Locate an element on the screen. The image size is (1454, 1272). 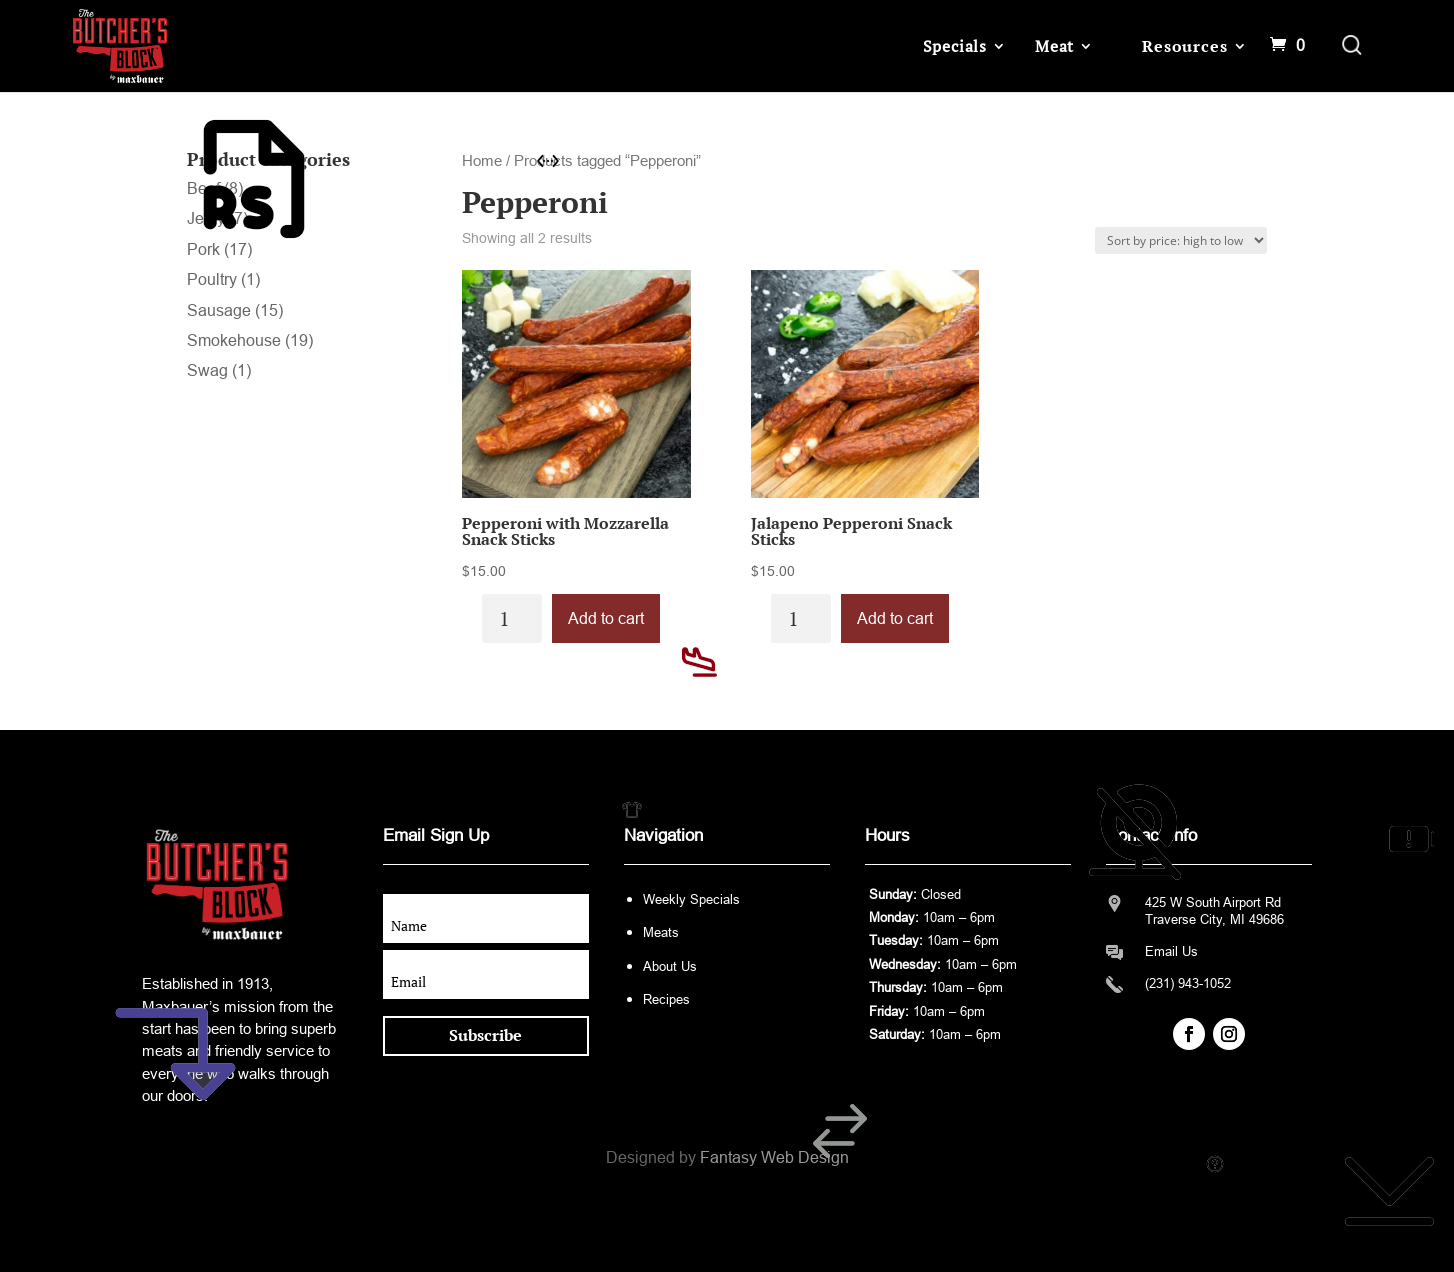
camera is disabled or turned off is located at coordinates (1139, 834).